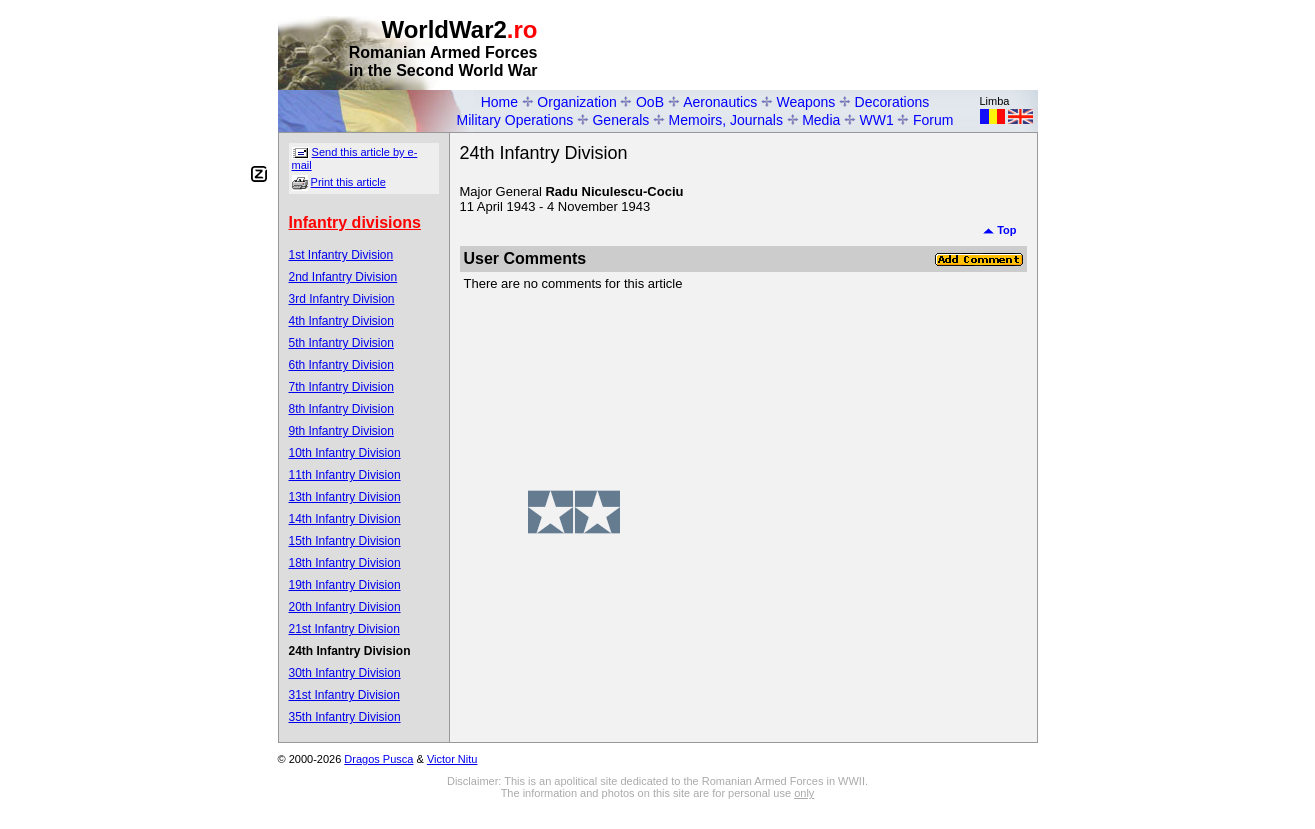 The height and width of the screenshot is (829, 1315). What do you see at coordinates (574, 512) in the screenshot?
I see `tamiya brand logo` at bounding box center [574, 512].